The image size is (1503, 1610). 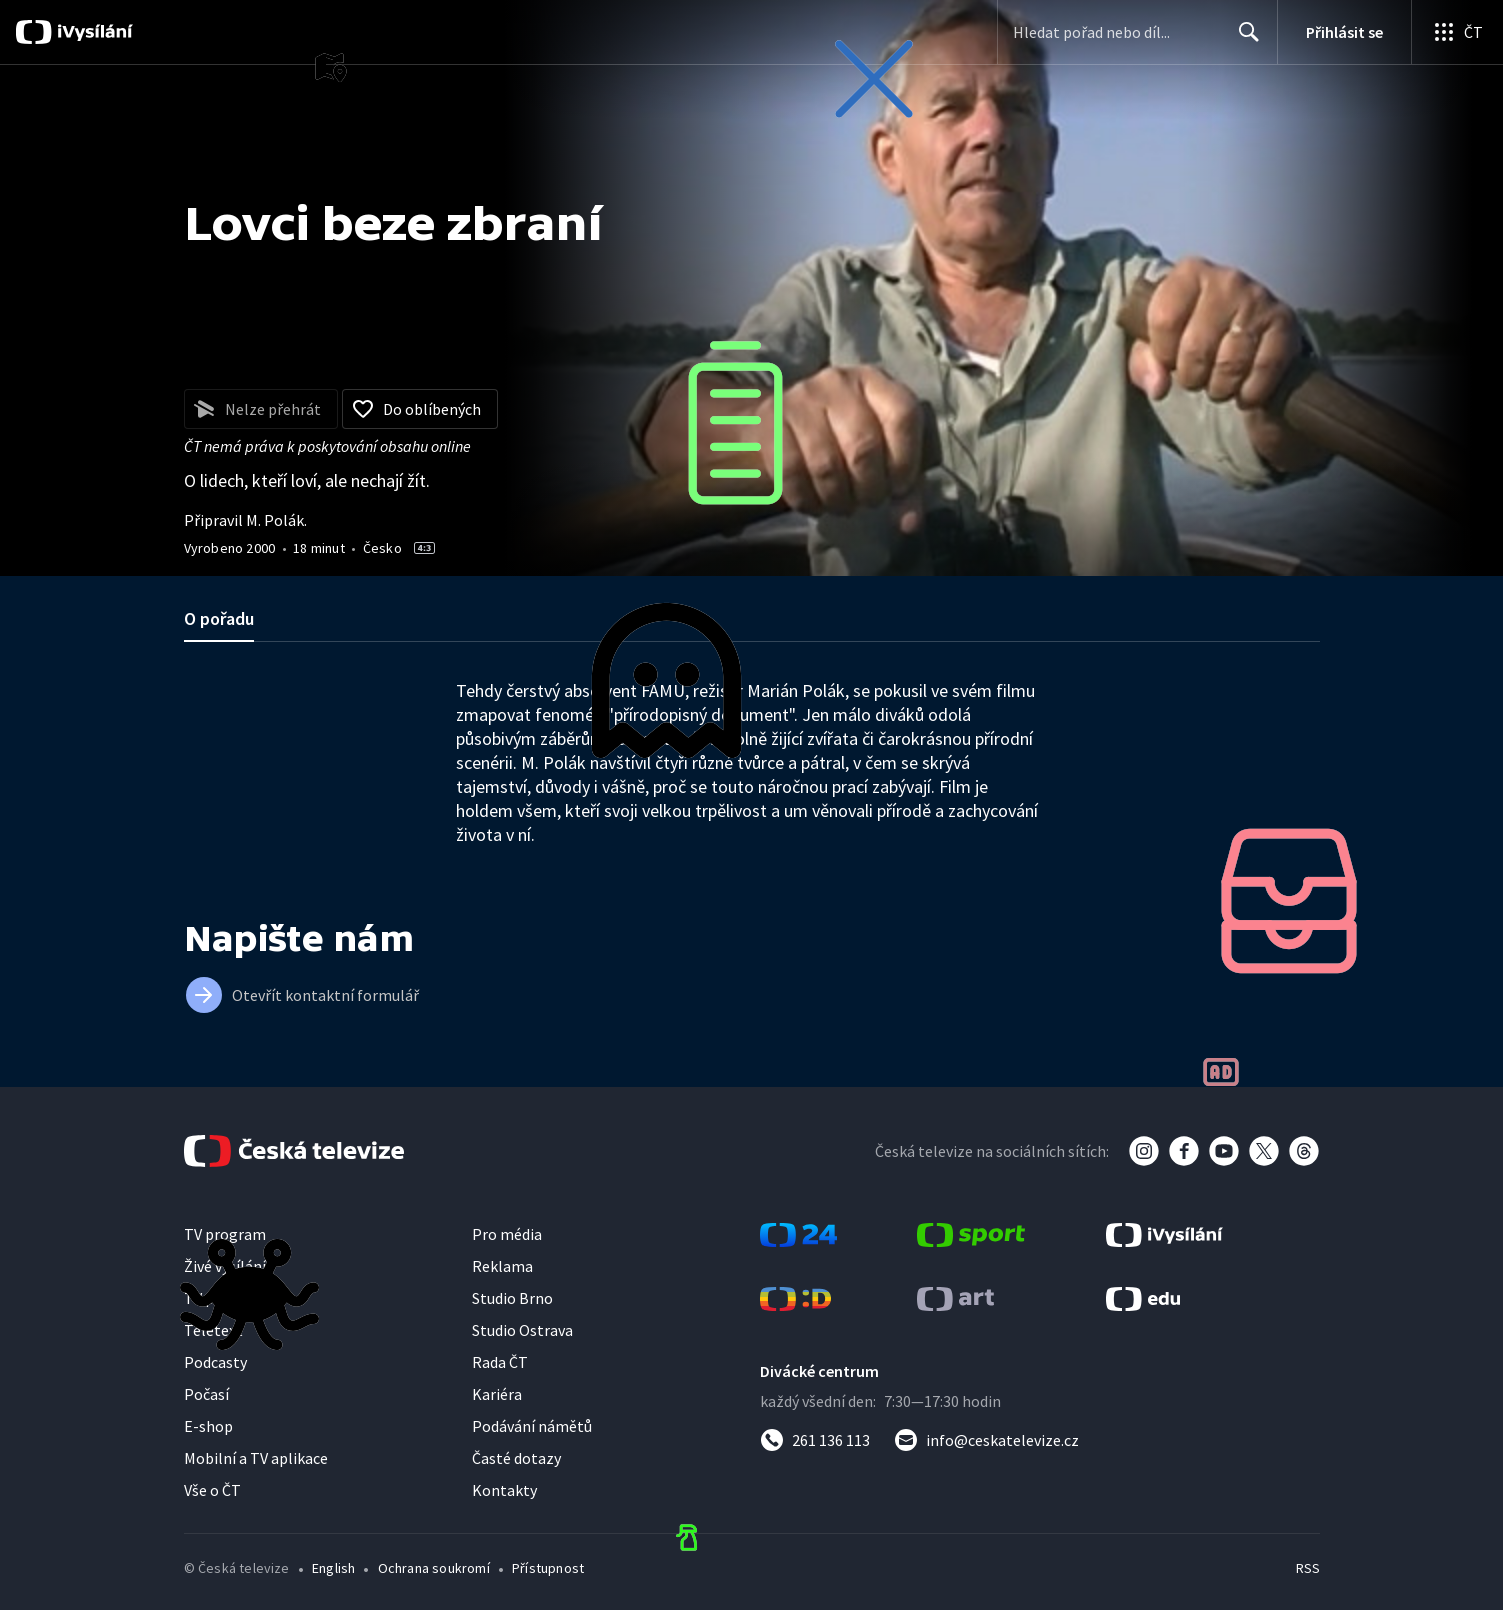 I want to click on represents pastafarianism or the flying spaghetti monster, so click(x=249, y=1294).